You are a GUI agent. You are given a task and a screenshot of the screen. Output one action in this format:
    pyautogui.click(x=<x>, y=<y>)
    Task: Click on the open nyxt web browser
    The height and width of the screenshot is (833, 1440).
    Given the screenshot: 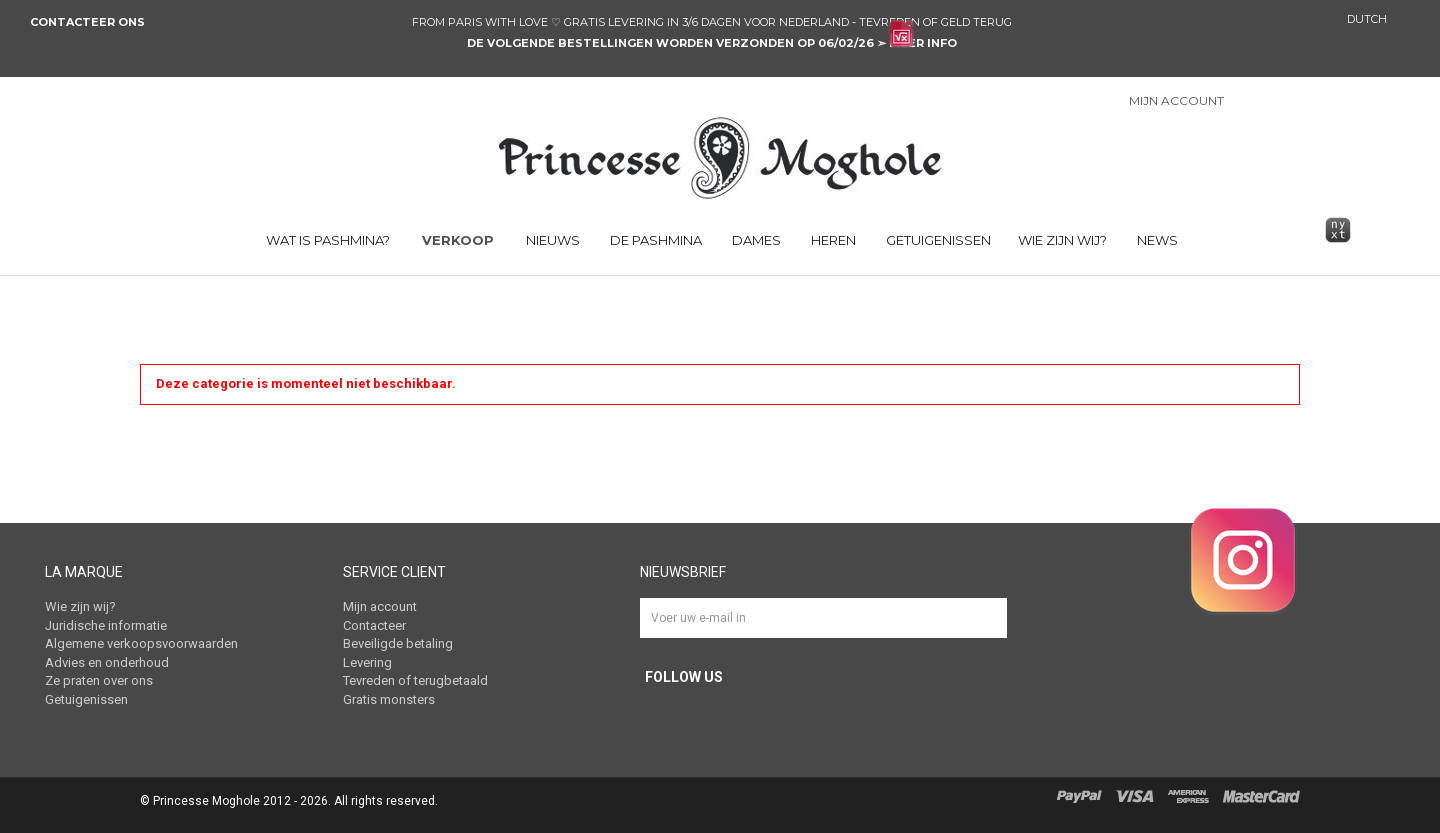 What is the action you would take?
    pyautogui.click(x=1338, y=230)
    